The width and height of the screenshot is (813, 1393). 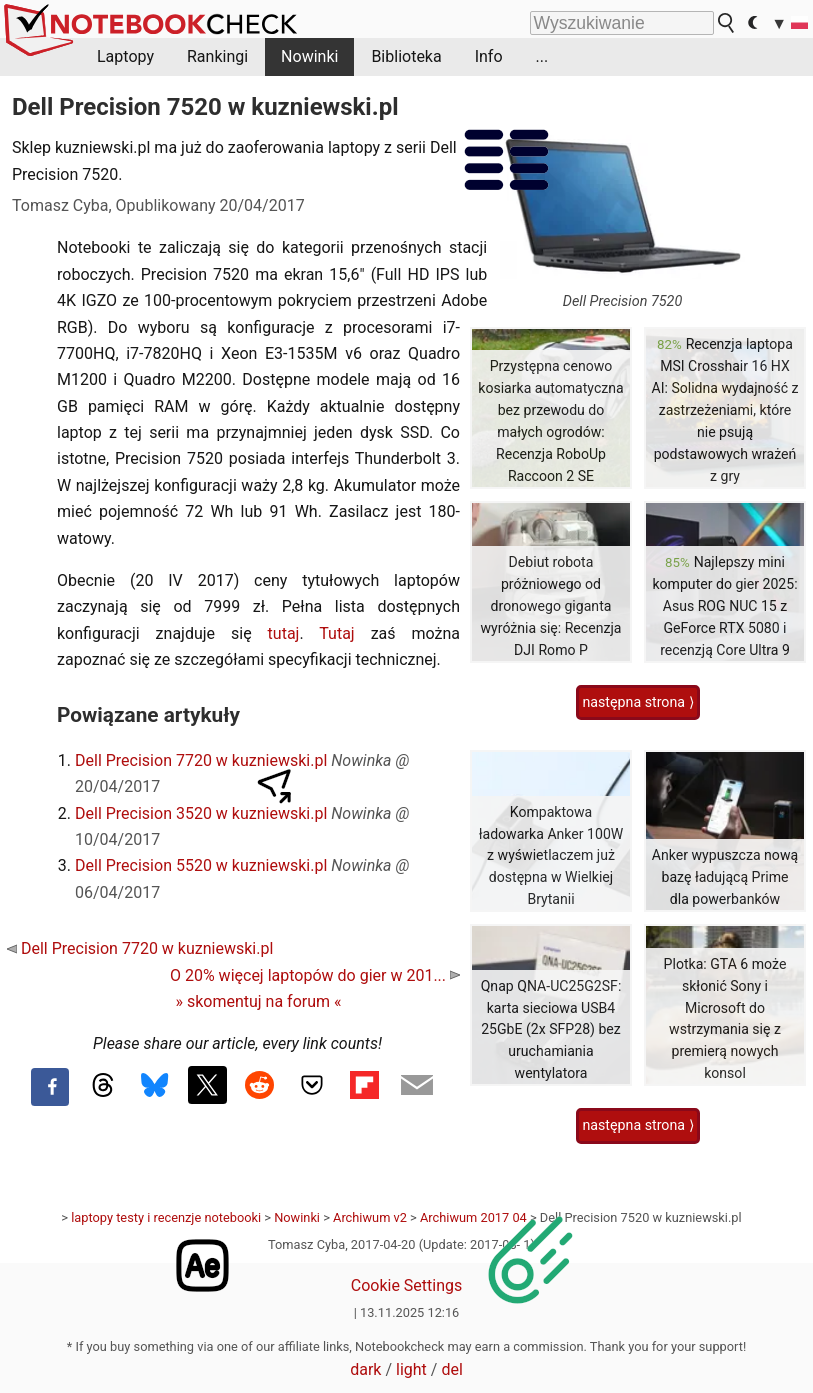 I want to click on open Adobe After Effects, so click(x=202, y=1265).